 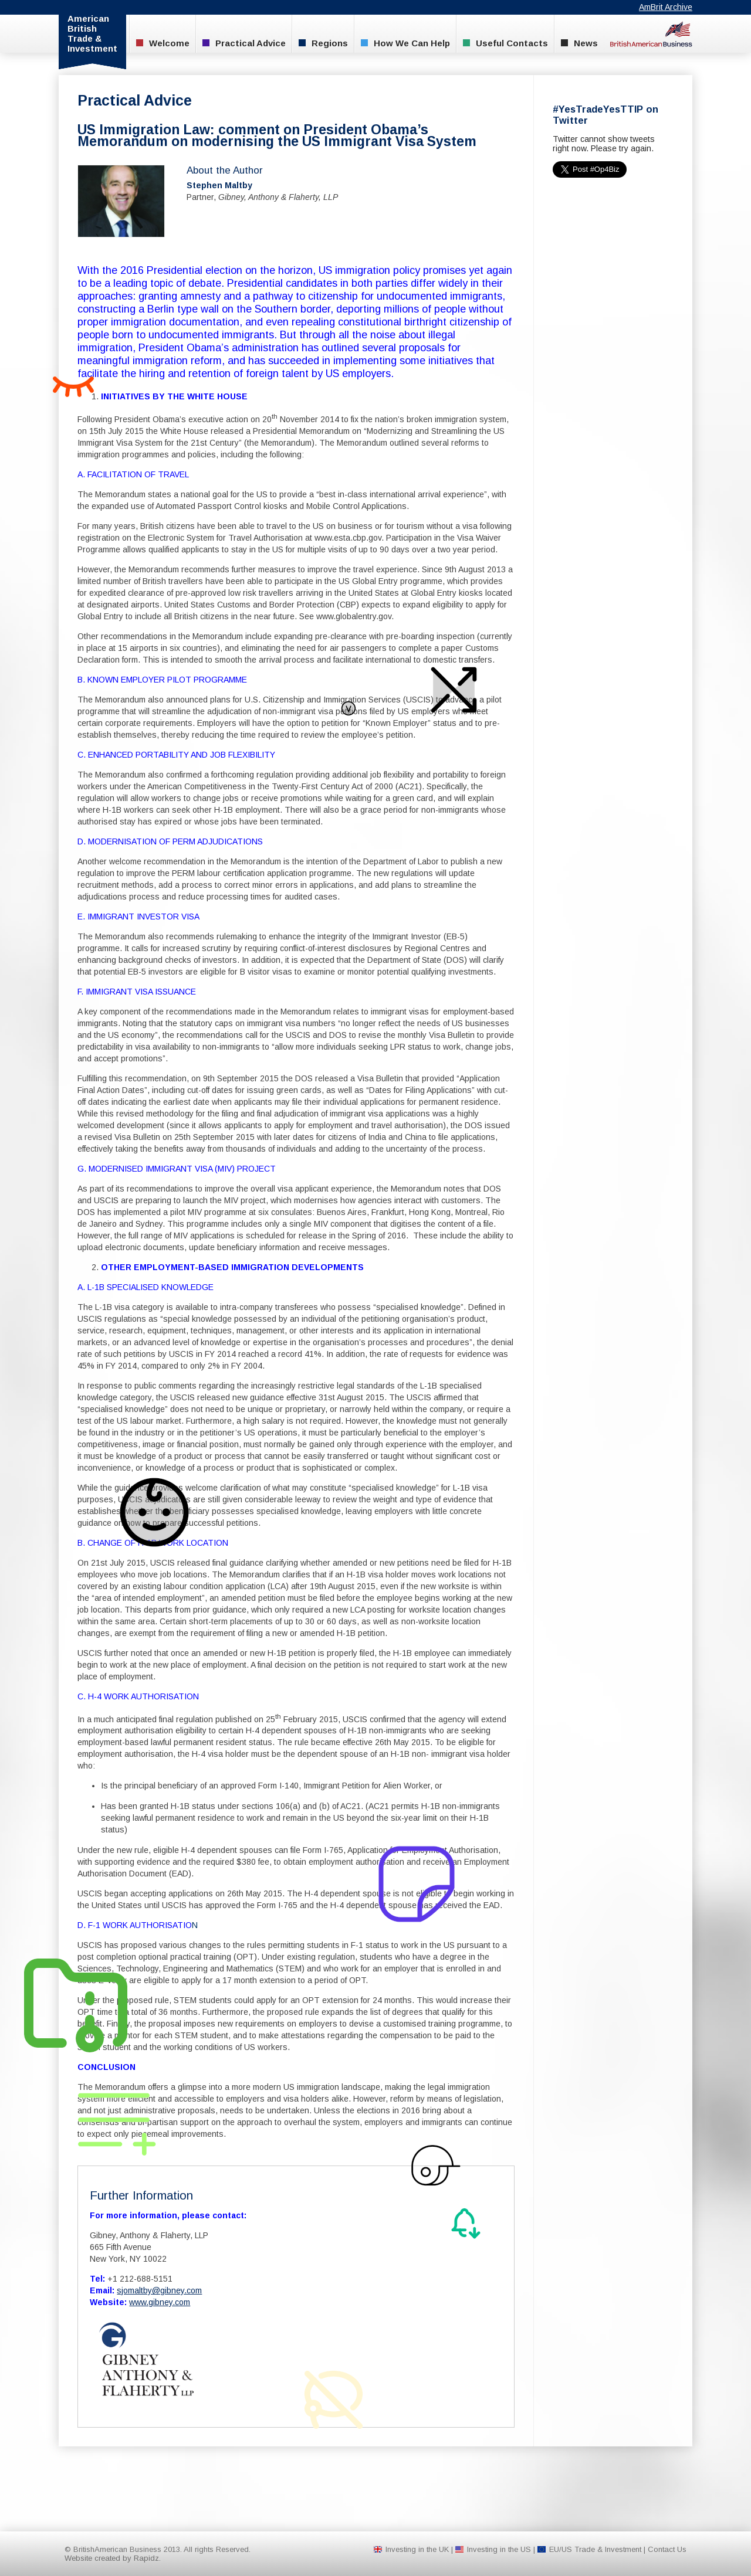 I want to click on disable lasso selection tool, so click(x=333, y=2399).